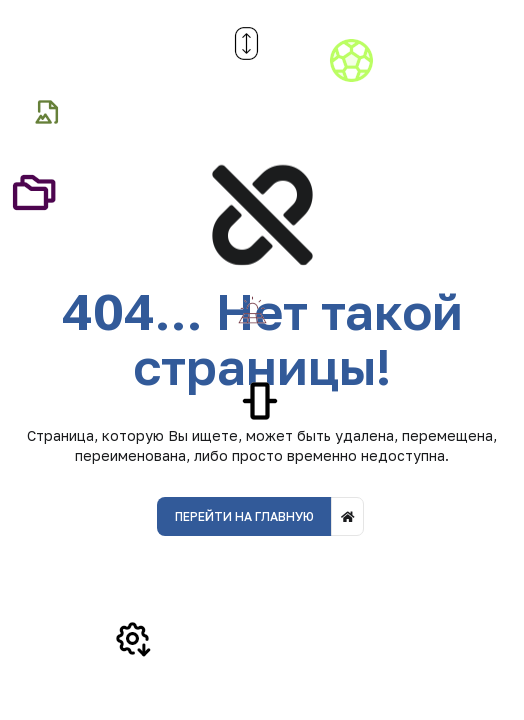 The image size is (524, 720). I want to click on access solar energy settings, so click(252, 311).